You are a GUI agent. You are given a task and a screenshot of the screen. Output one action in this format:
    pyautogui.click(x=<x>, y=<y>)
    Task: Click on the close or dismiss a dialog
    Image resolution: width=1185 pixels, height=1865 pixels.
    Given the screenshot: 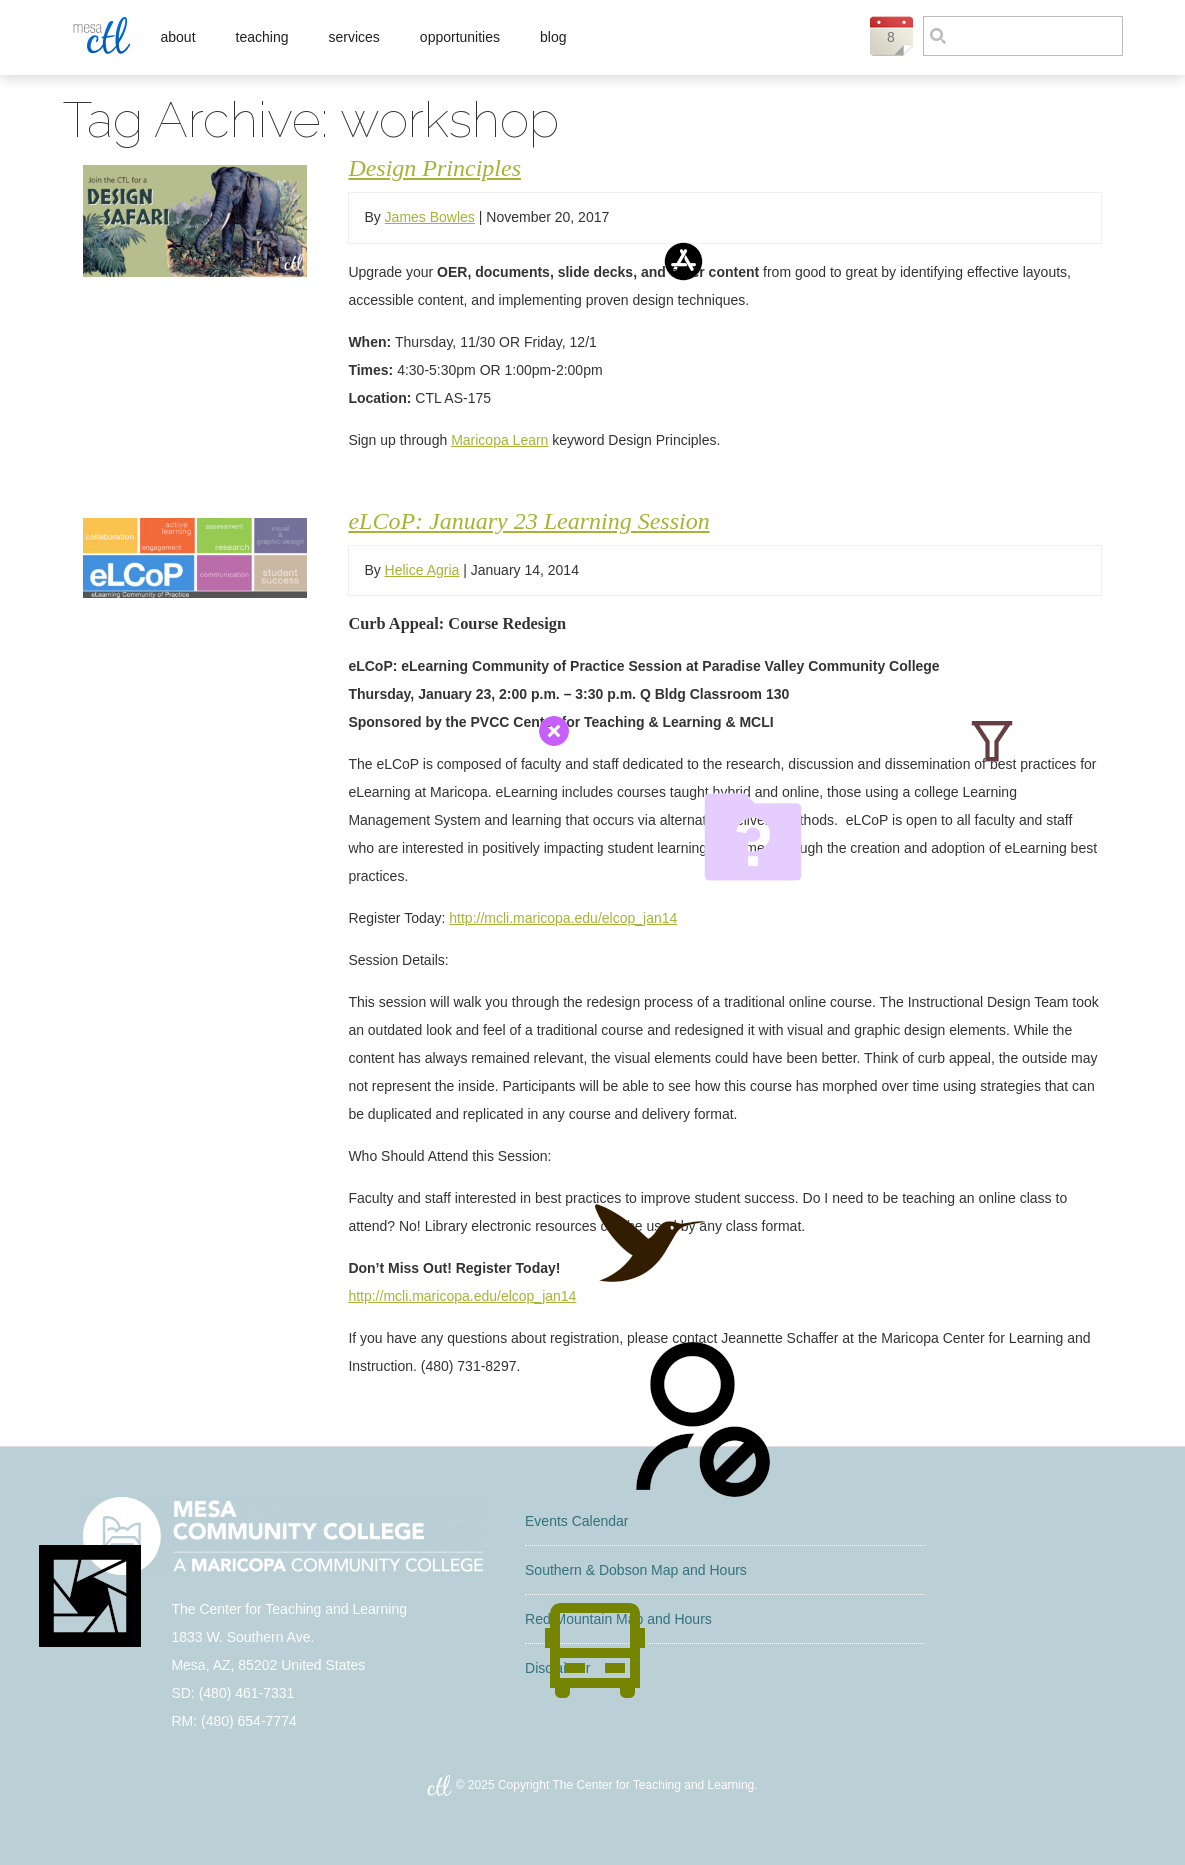 What is the action you would take?
    pyautogui.click(x=554, y=731)
    